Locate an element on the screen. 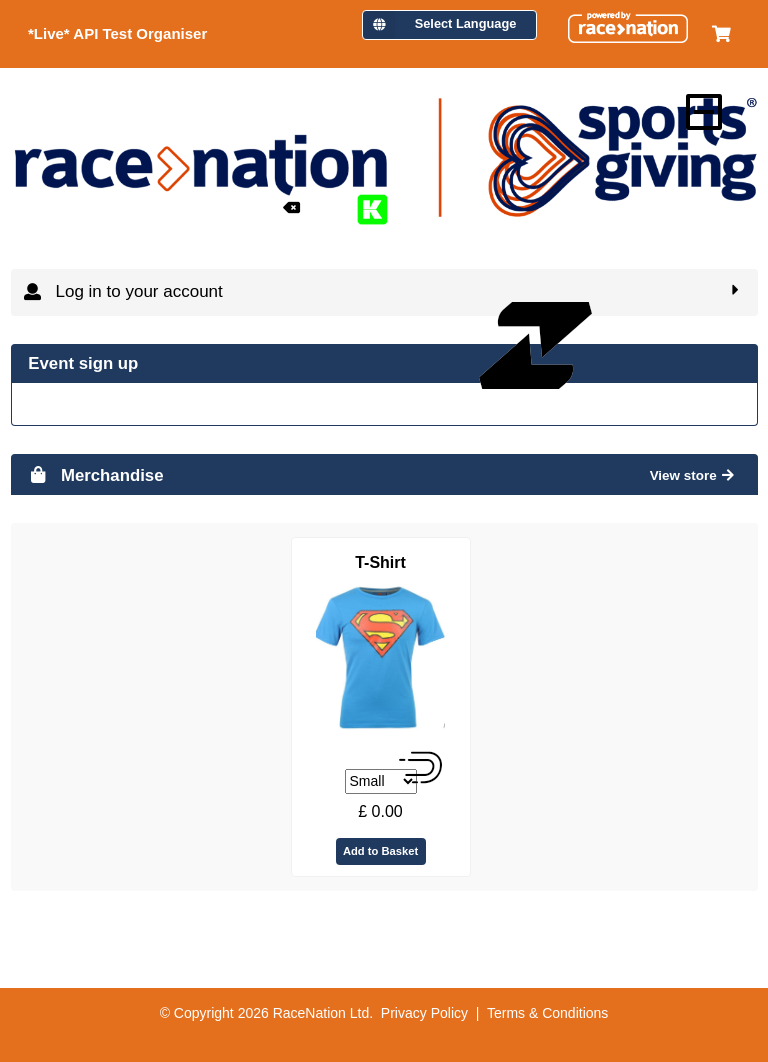  indicates a partially selected state in a list is located at coordinates (704, 112).